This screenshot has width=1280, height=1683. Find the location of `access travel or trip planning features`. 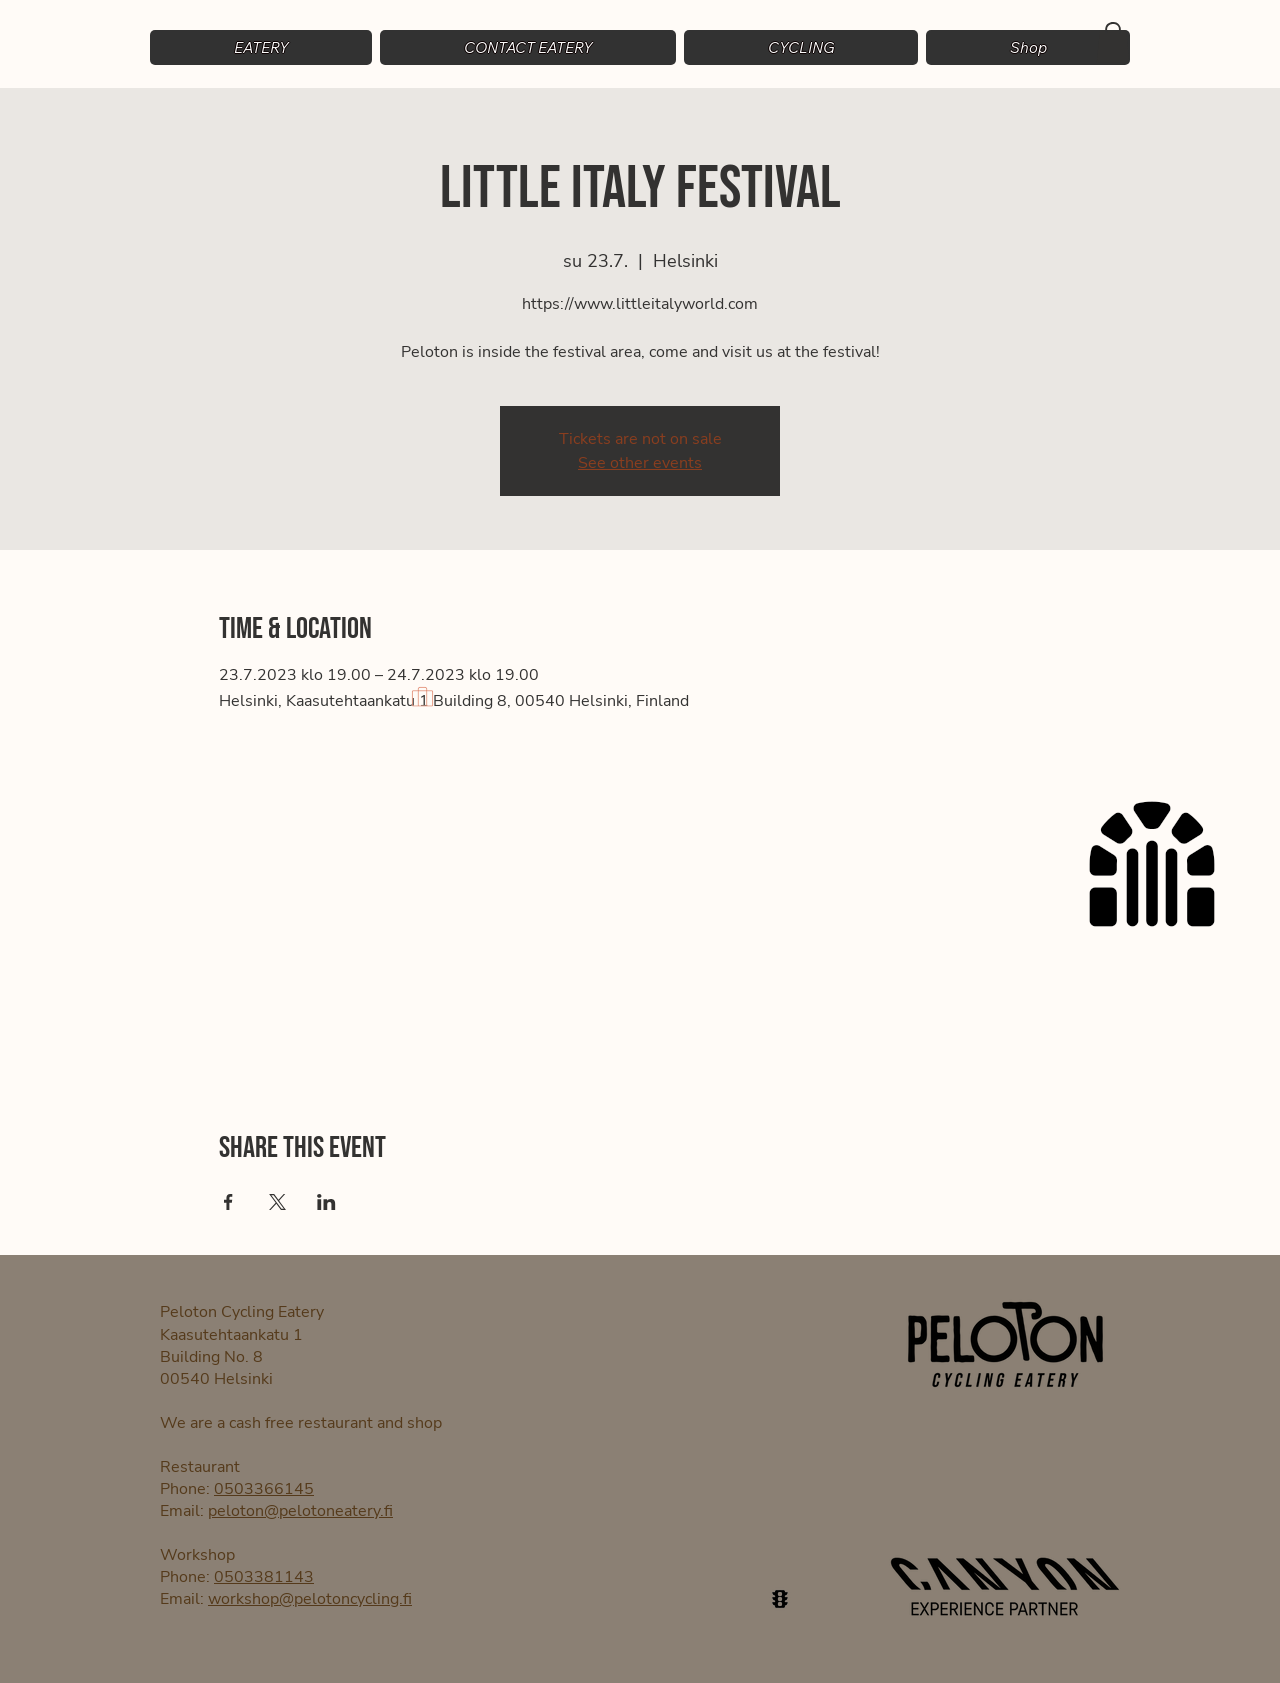

access travel or trip planning features is located at coordinates (422, 697).